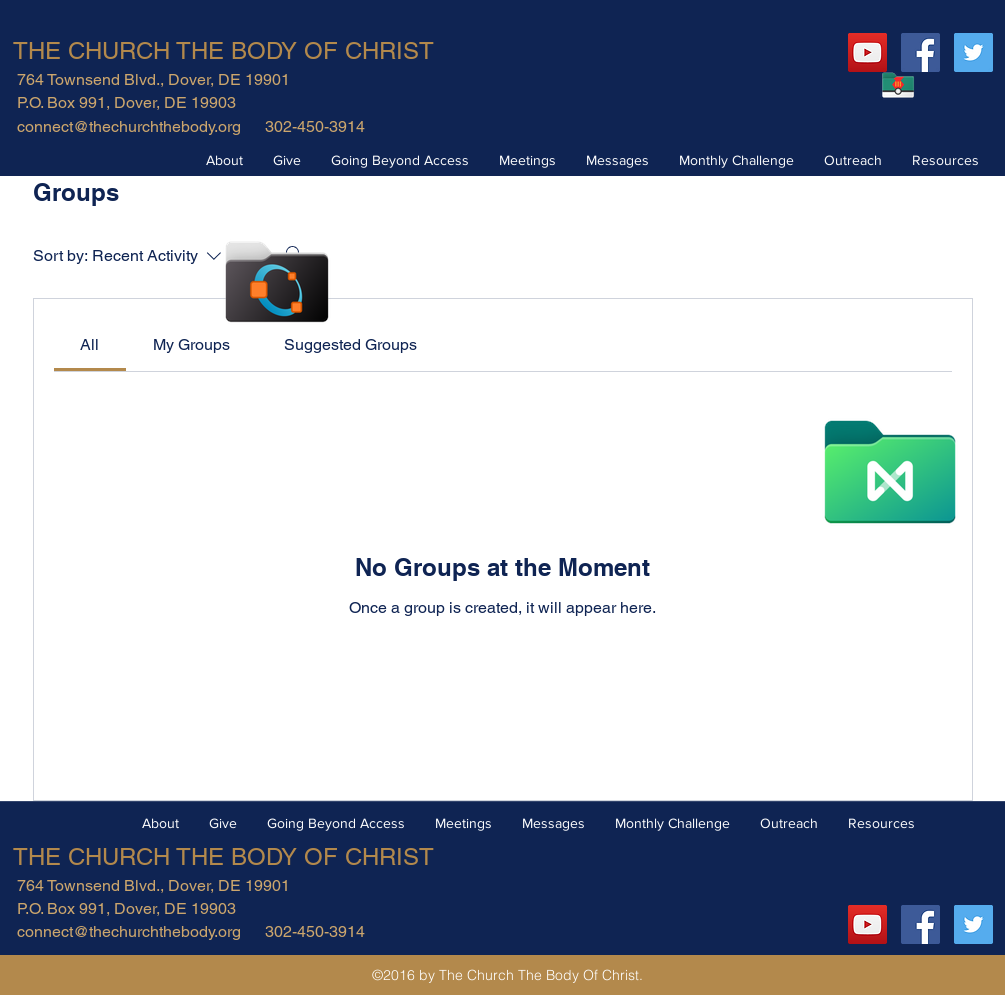  I want to click on folder for octave programming files, so click(276, 284).